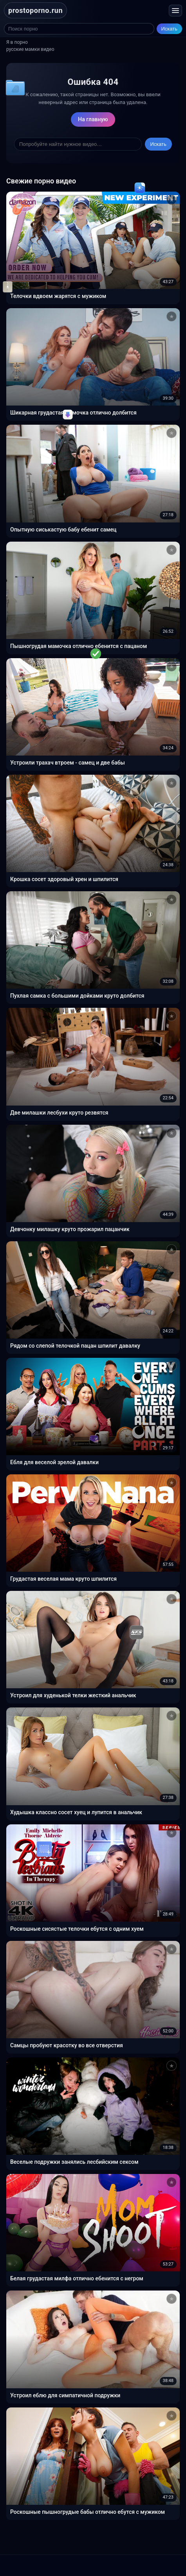  What do you see at coordinates (44, 1849) in the screenshot?
I see `take a screenshot` at bounding box center [44, 1849].